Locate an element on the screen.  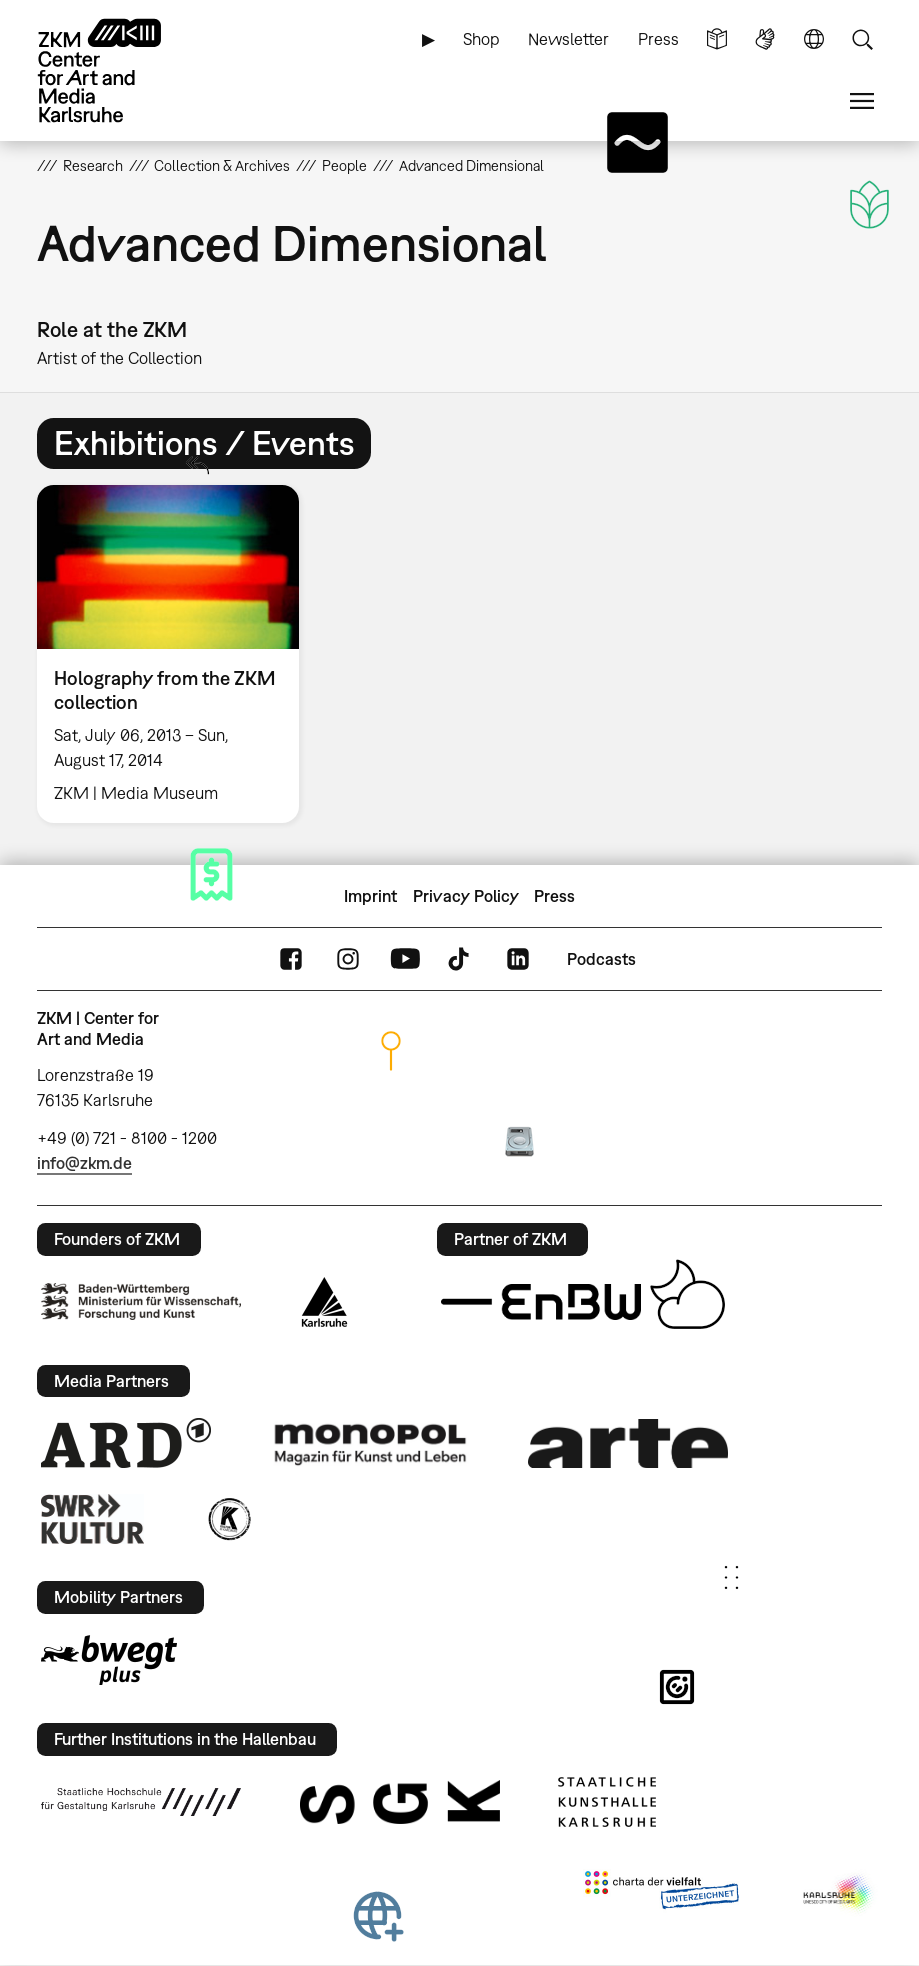
view purchase receipt or transaction details is located at coordinates (211, 874).